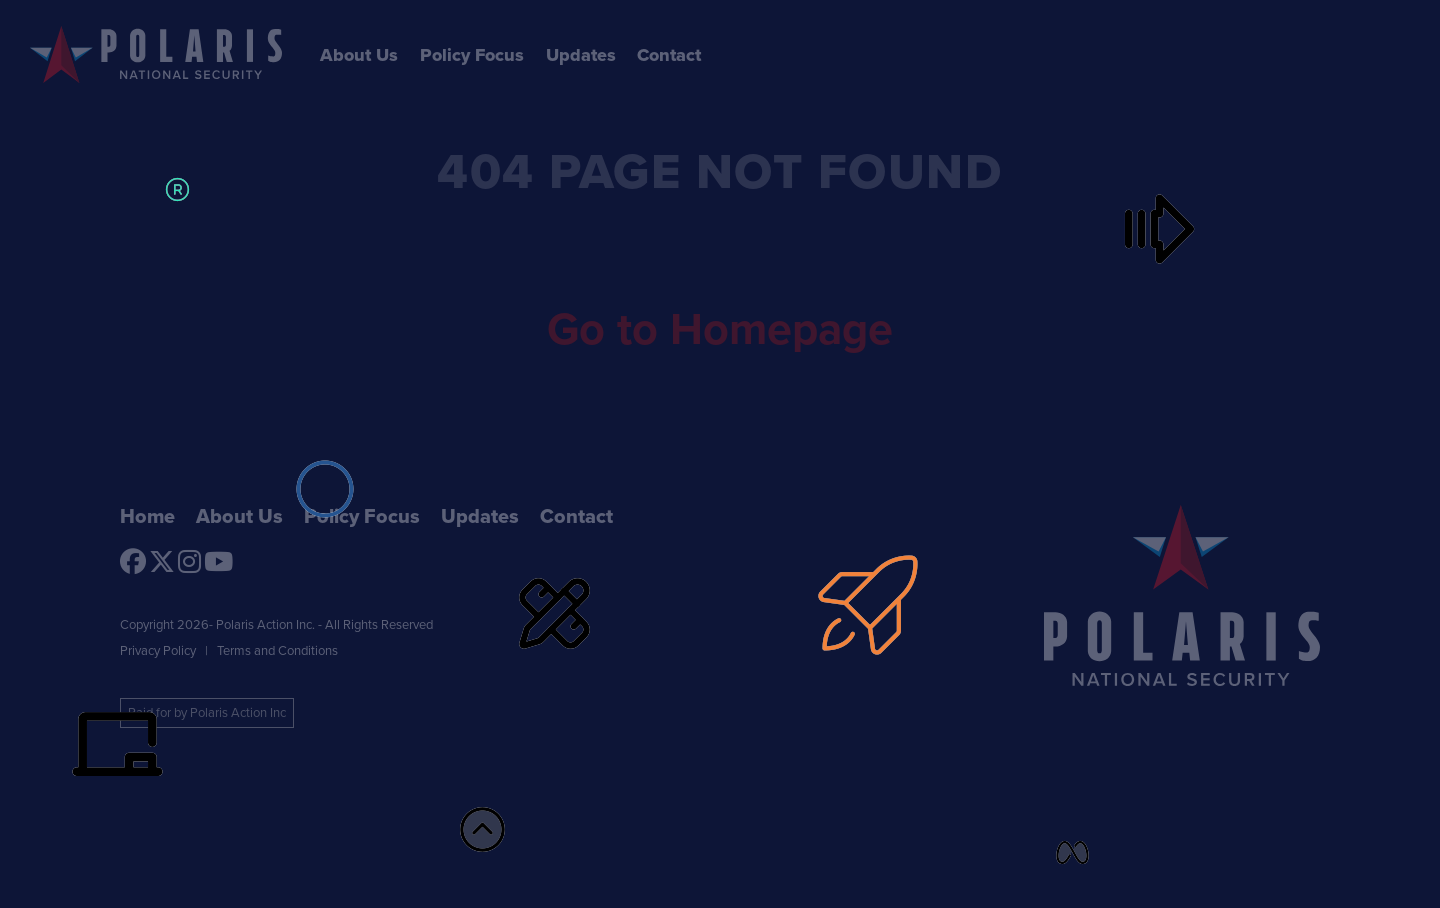 The height and width of the screenshot is (908, 1440). What do you see at coordinates (177, 189) in the screenshot?
I see `indicates a registered trademark symbol` at bounding box center [177, 189].